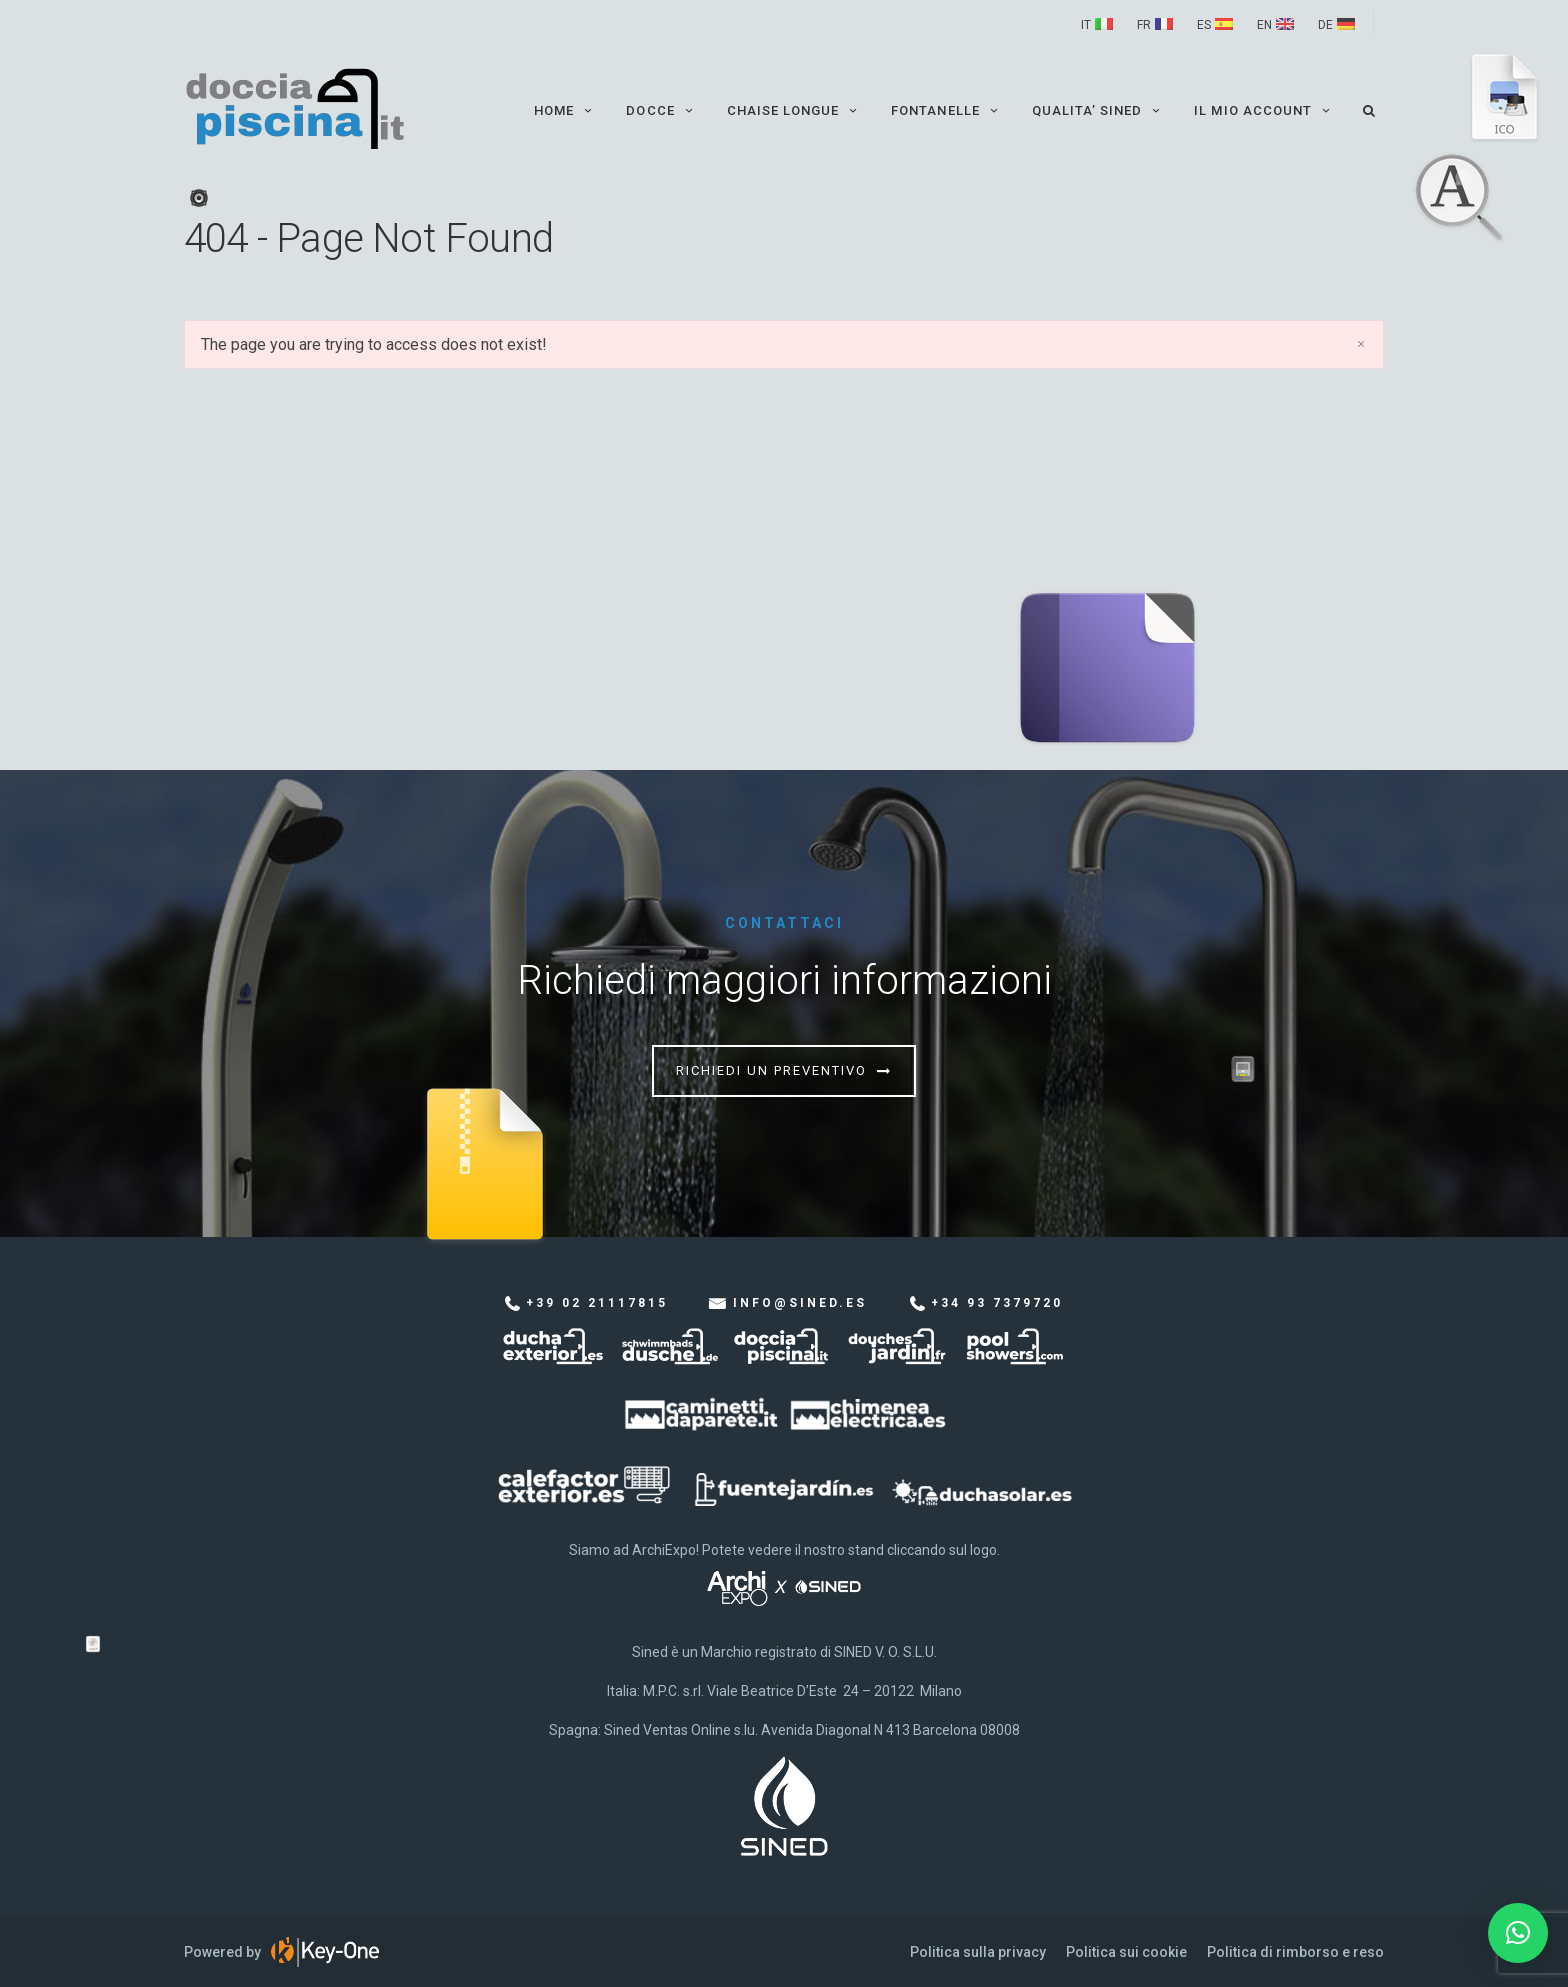 This screenshot has height=1987, width=1568. I want to click on change your desktop wallpaper, so click(1107, 661).